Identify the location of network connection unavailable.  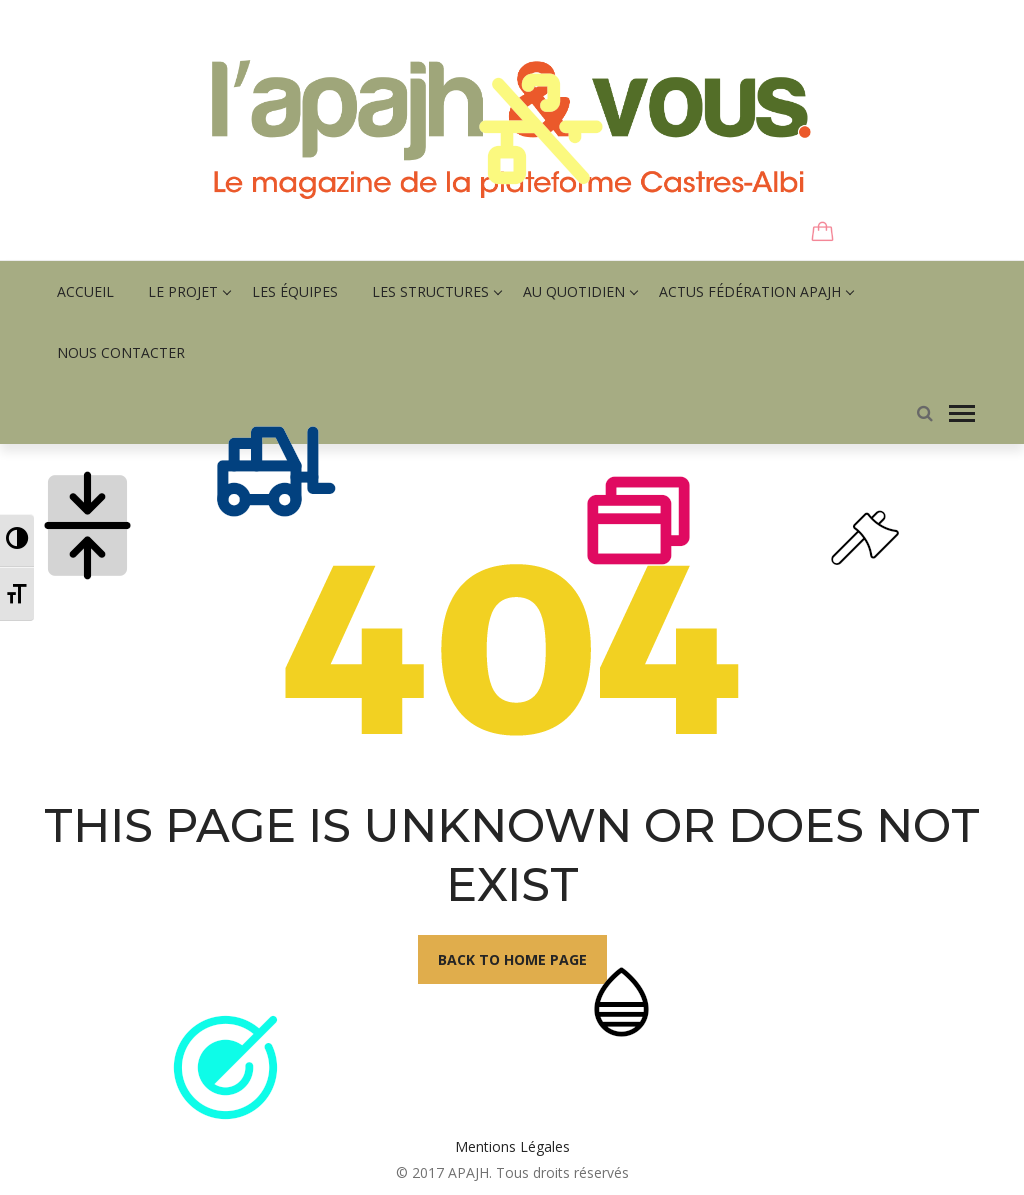
(541, 131).